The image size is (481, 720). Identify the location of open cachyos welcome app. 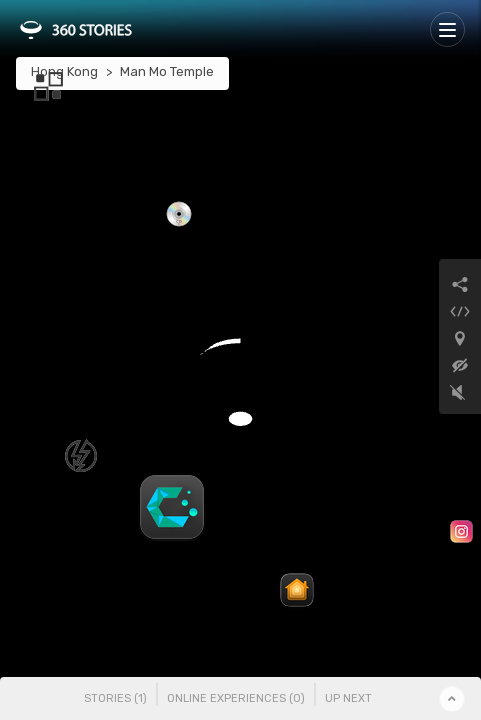
(172, 507).